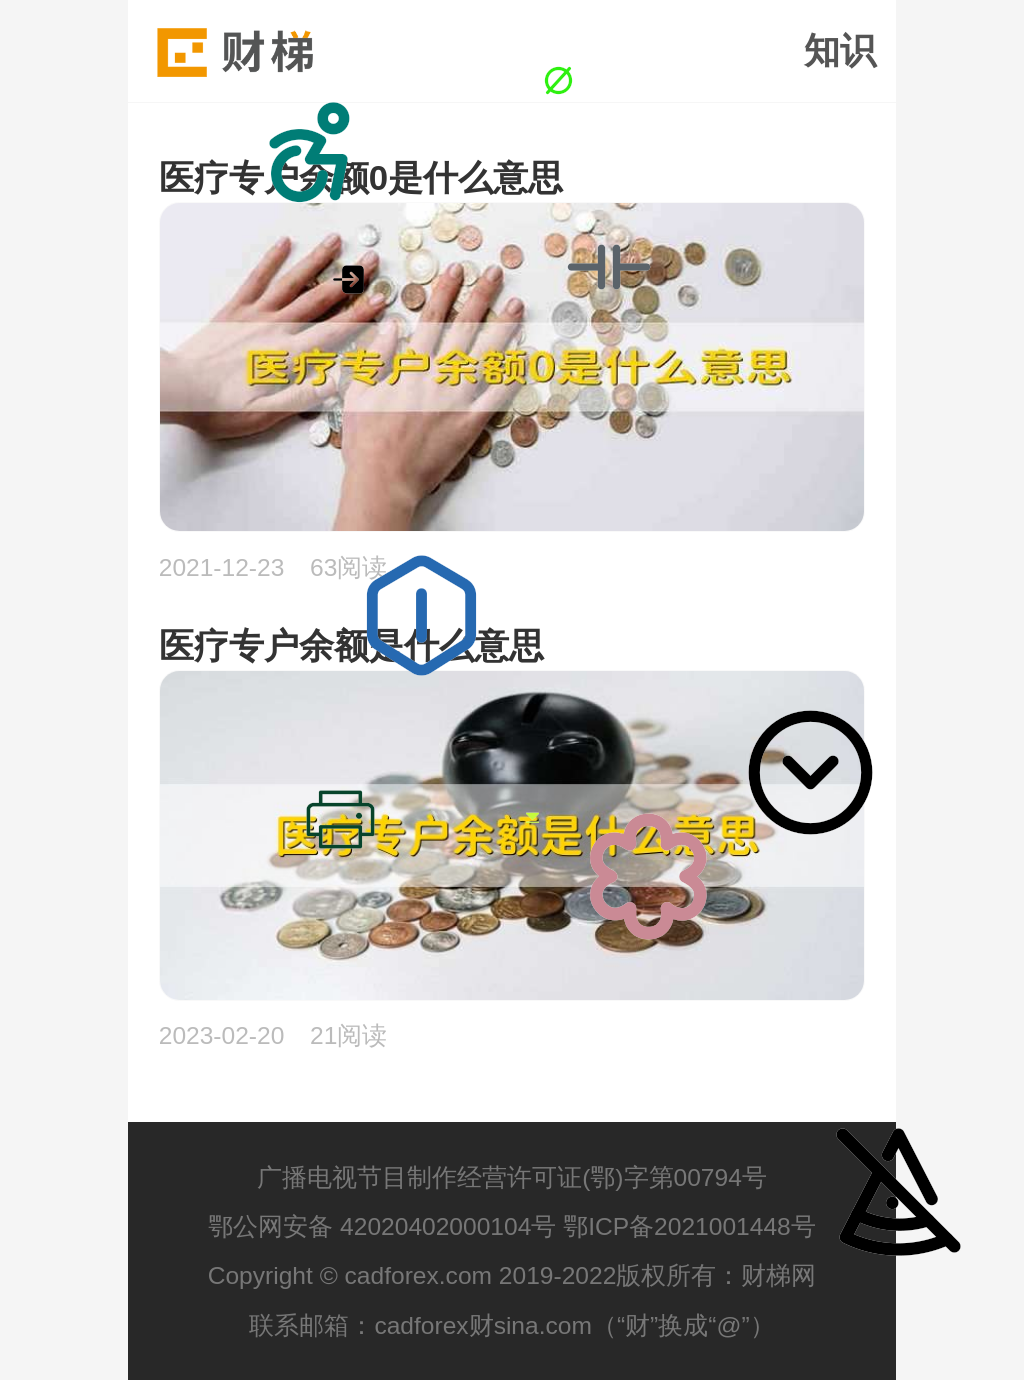 Image resolution: width=1024 pixels, height=1380 pixels. I want to click on indicates an empty or null value, so click(558, 80).